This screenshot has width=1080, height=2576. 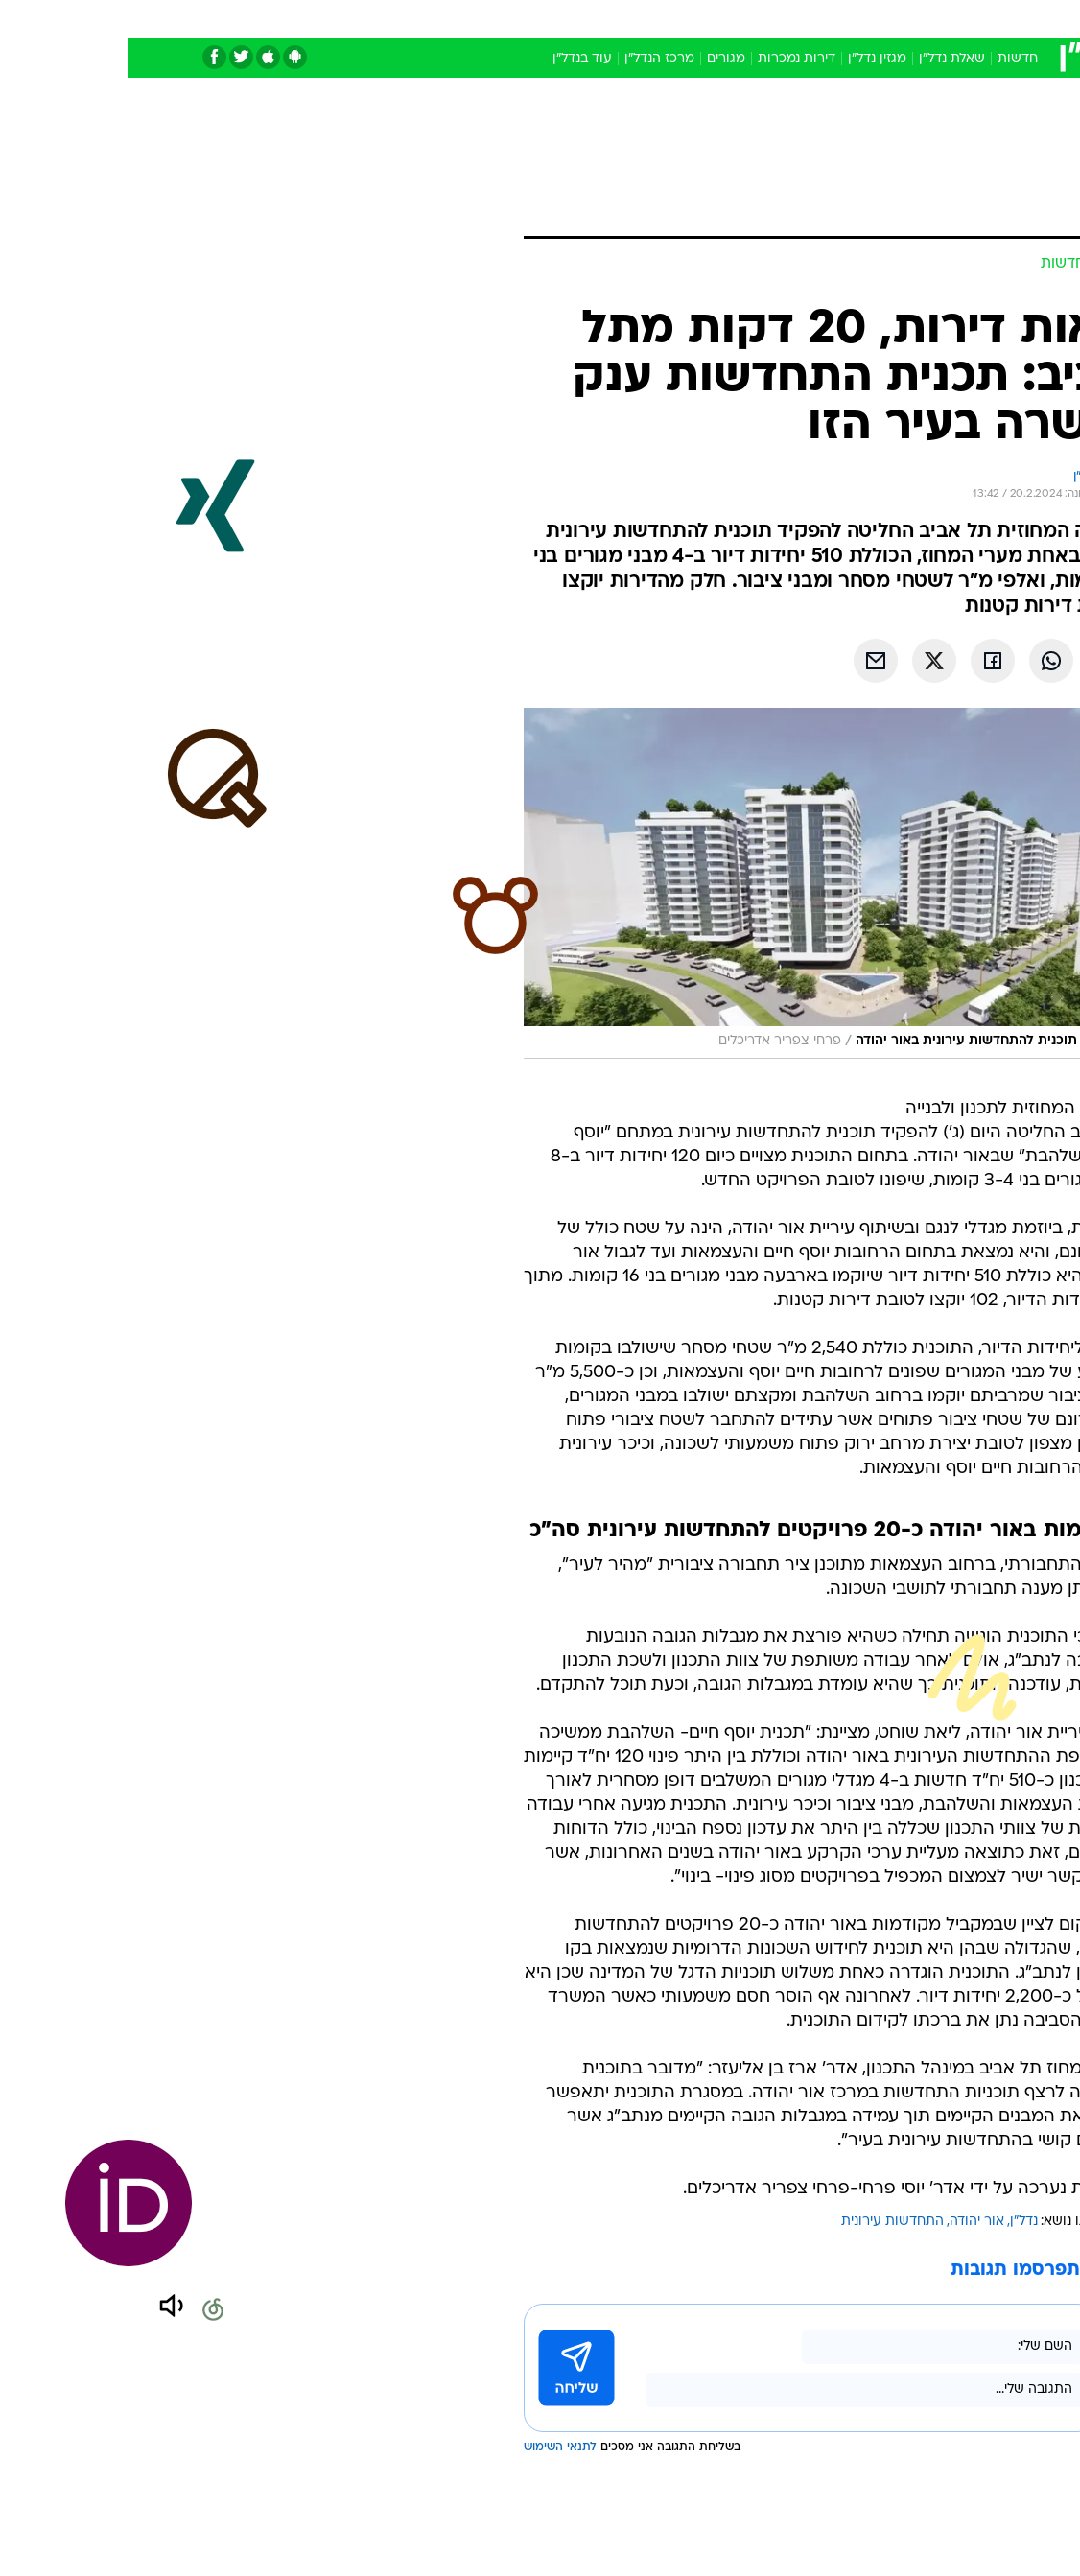 What do you see at coordinates (215, 776) in the screenshot?
I see `access ping pong or table tennis game` at bounding box center [215, 776].